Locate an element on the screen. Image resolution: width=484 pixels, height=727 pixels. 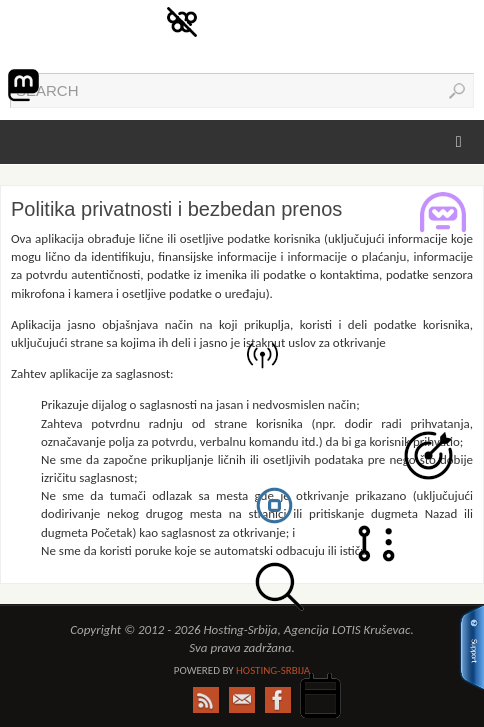
create a draft pull request is located at coordinates (376, 543).